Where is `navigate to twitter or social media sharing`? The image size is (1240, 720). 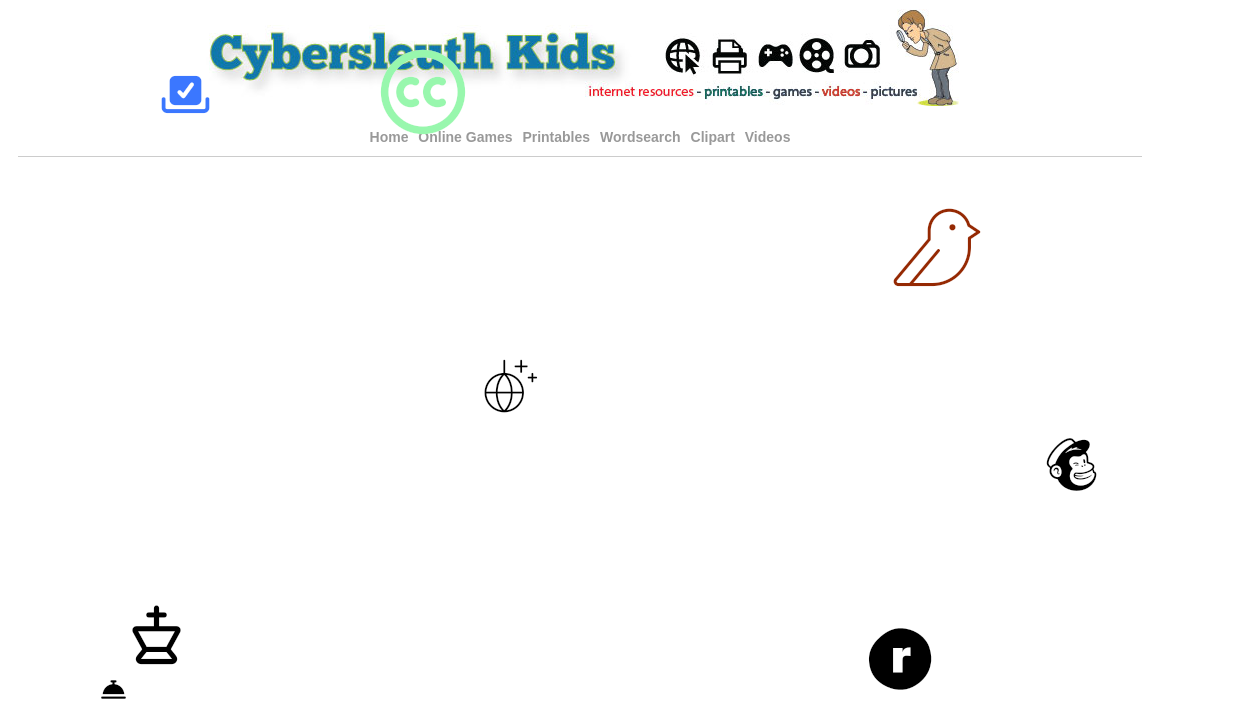 navigate to twitter or social media sharing is located at coordinates (938, 250).